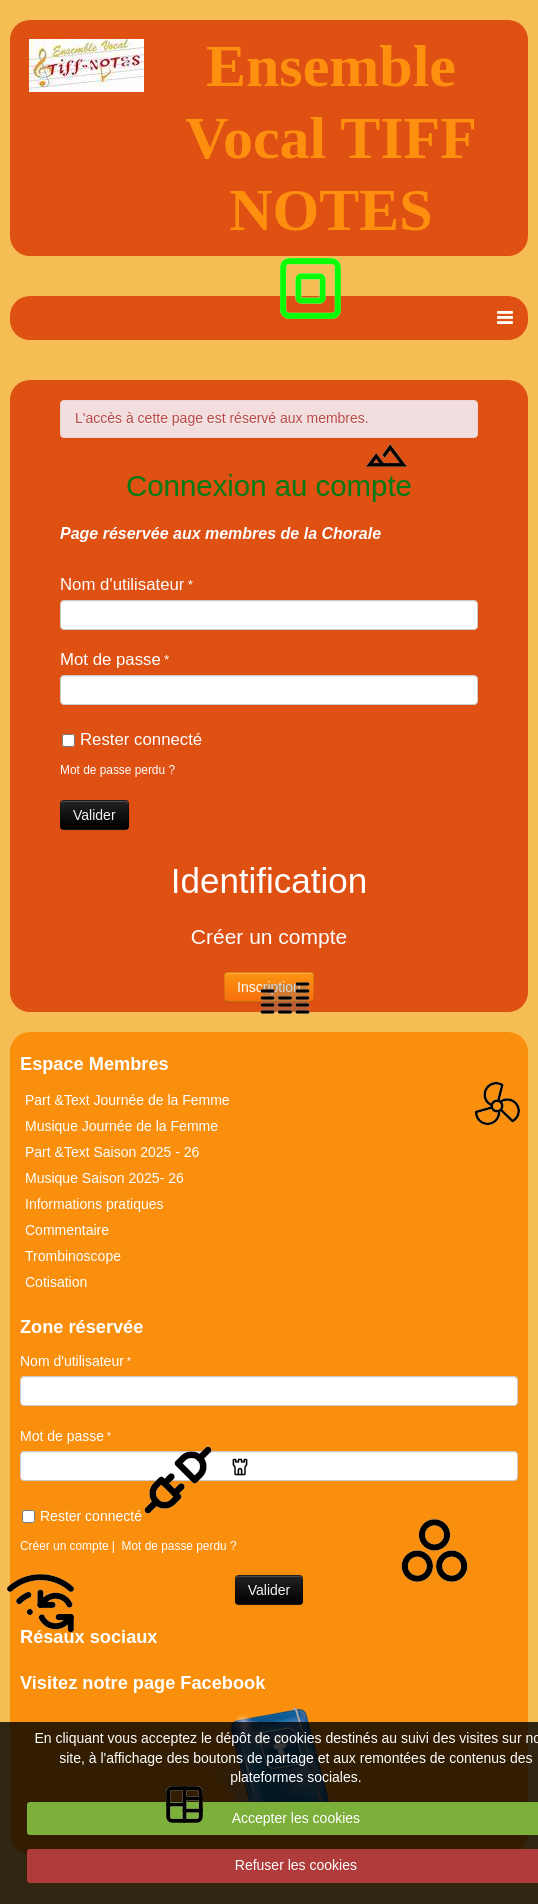  What do you see at coordinates (184, 1804) in the screenshot?
I see `switch to split board layout view` at bounding box center [184, 1804].